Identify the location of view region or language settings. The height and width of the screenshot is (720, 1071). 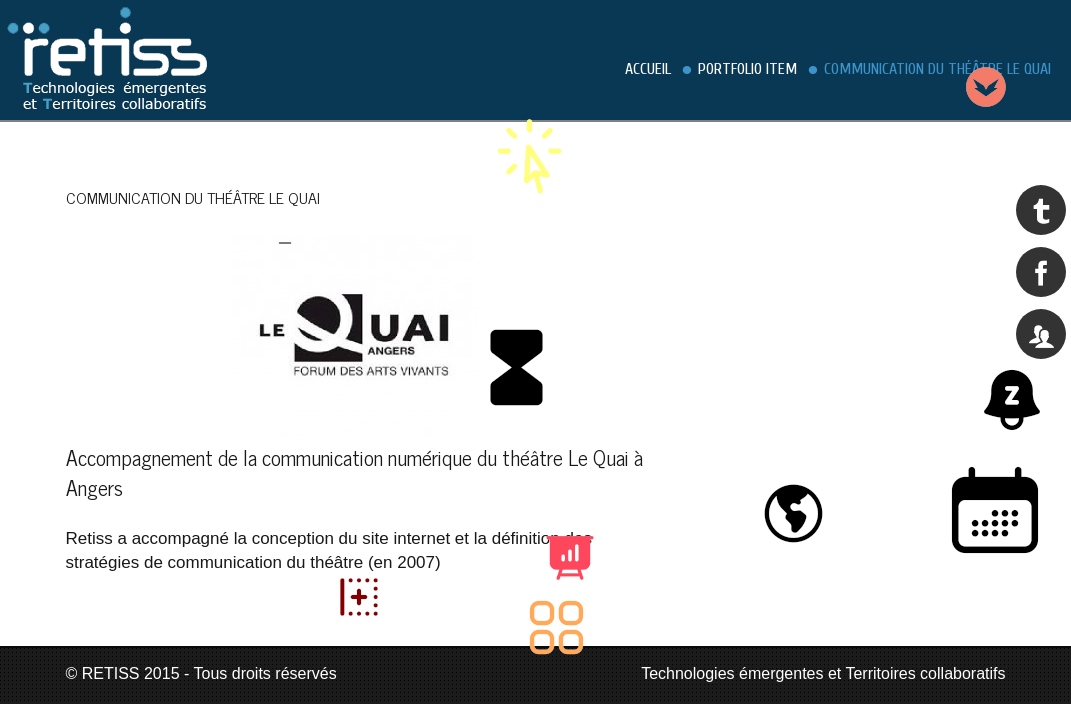
(793, 513).